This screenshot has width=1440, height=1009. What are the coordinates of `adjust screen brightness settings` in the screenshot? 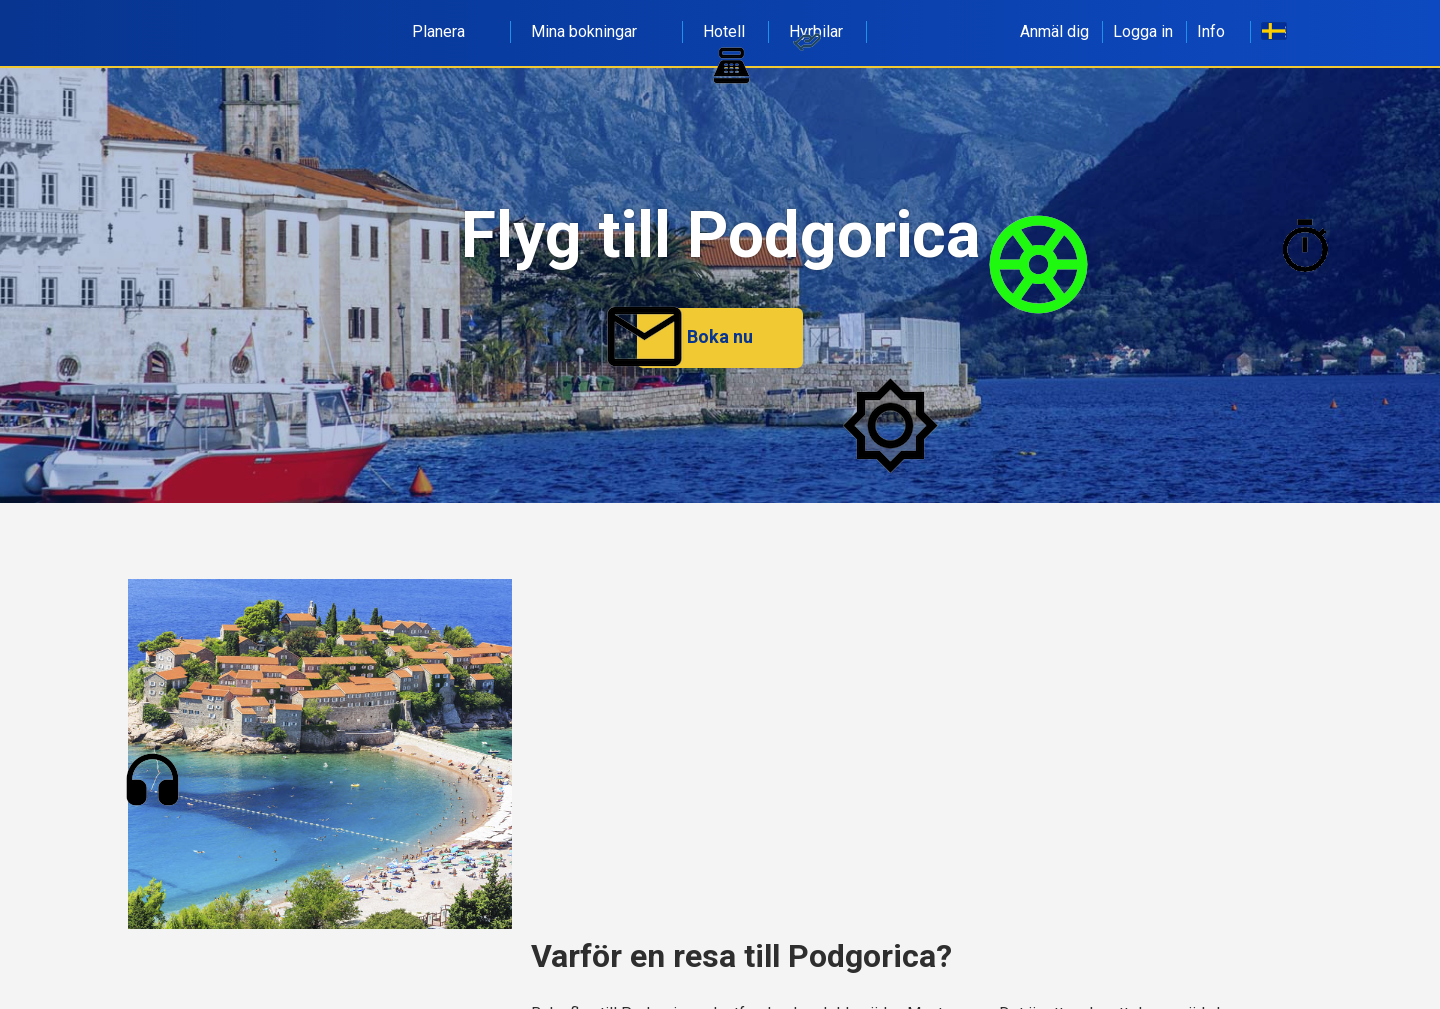 It's located at (890, 425).